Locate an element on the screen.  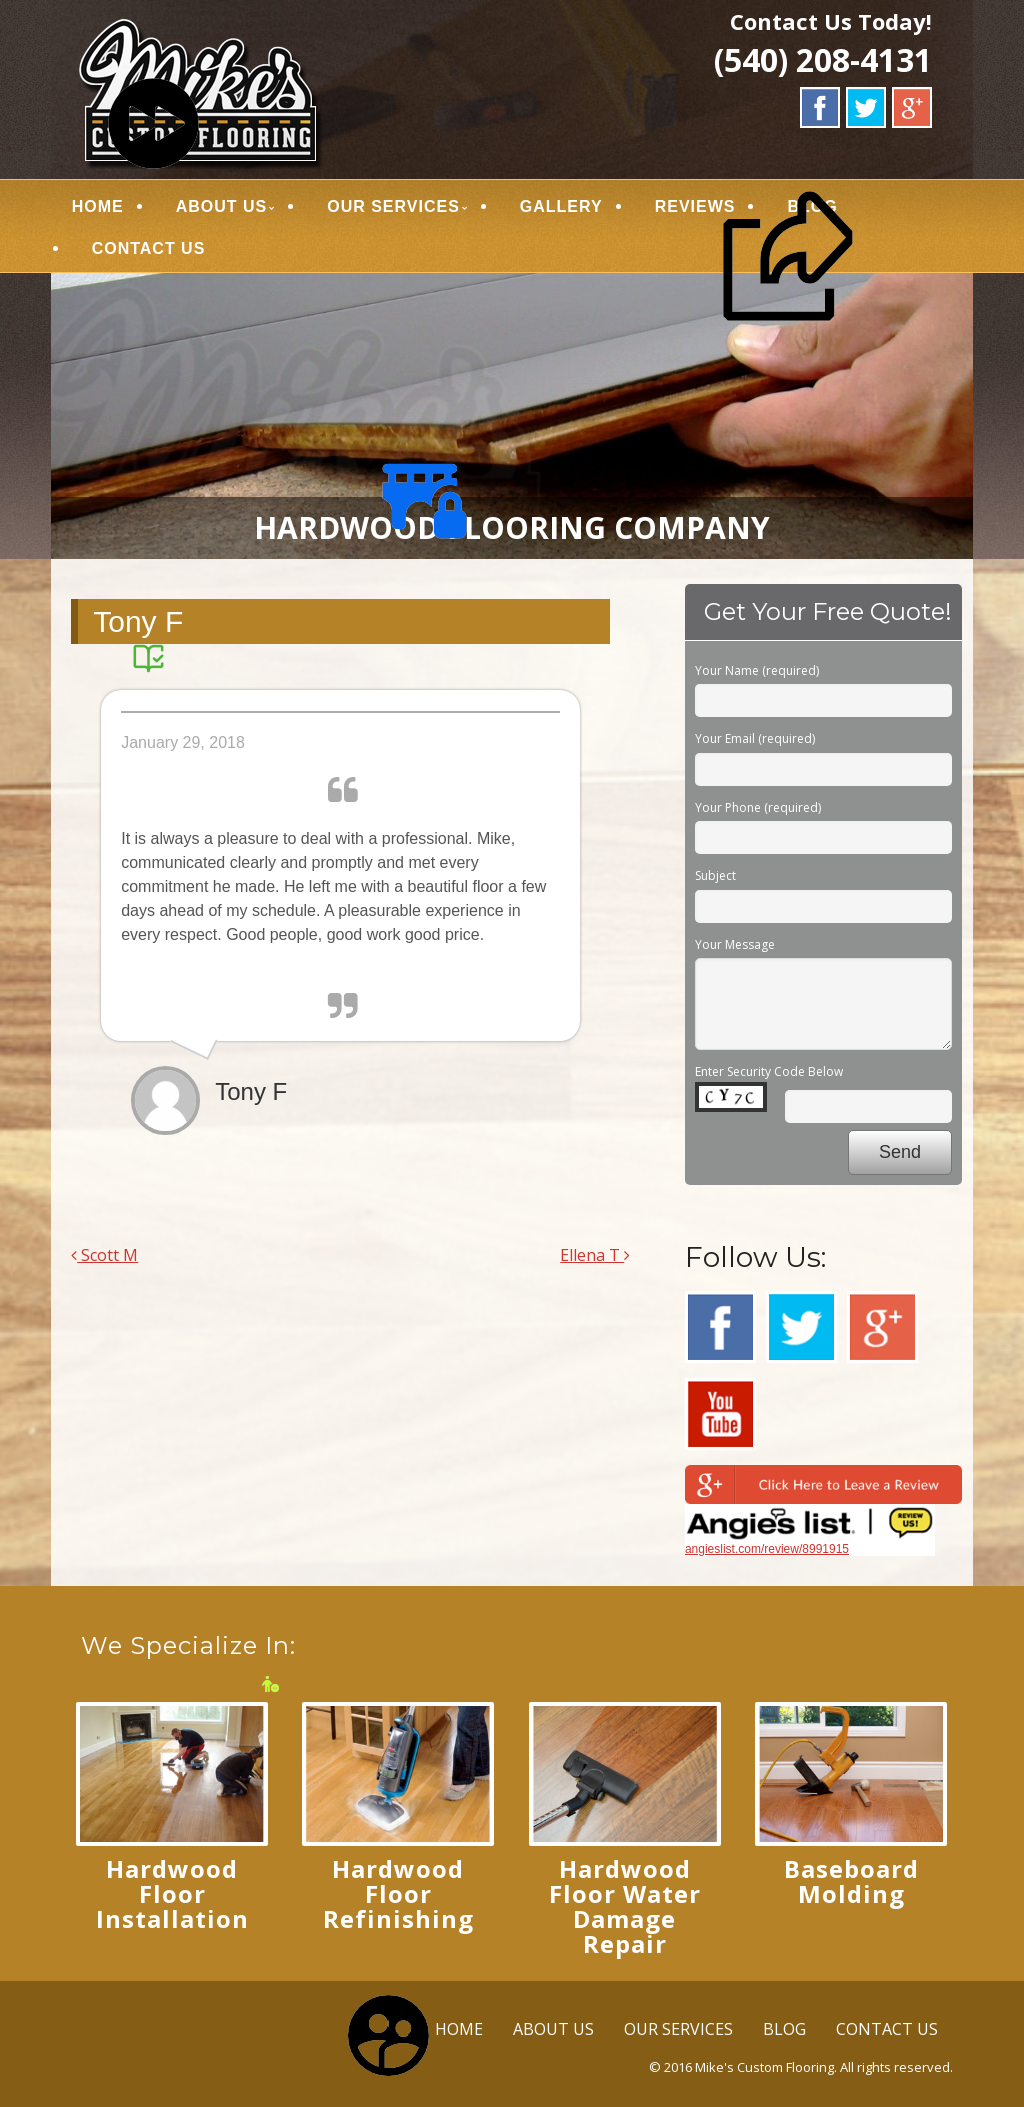
skip forward to the next track is located at coordinates (153, 123).